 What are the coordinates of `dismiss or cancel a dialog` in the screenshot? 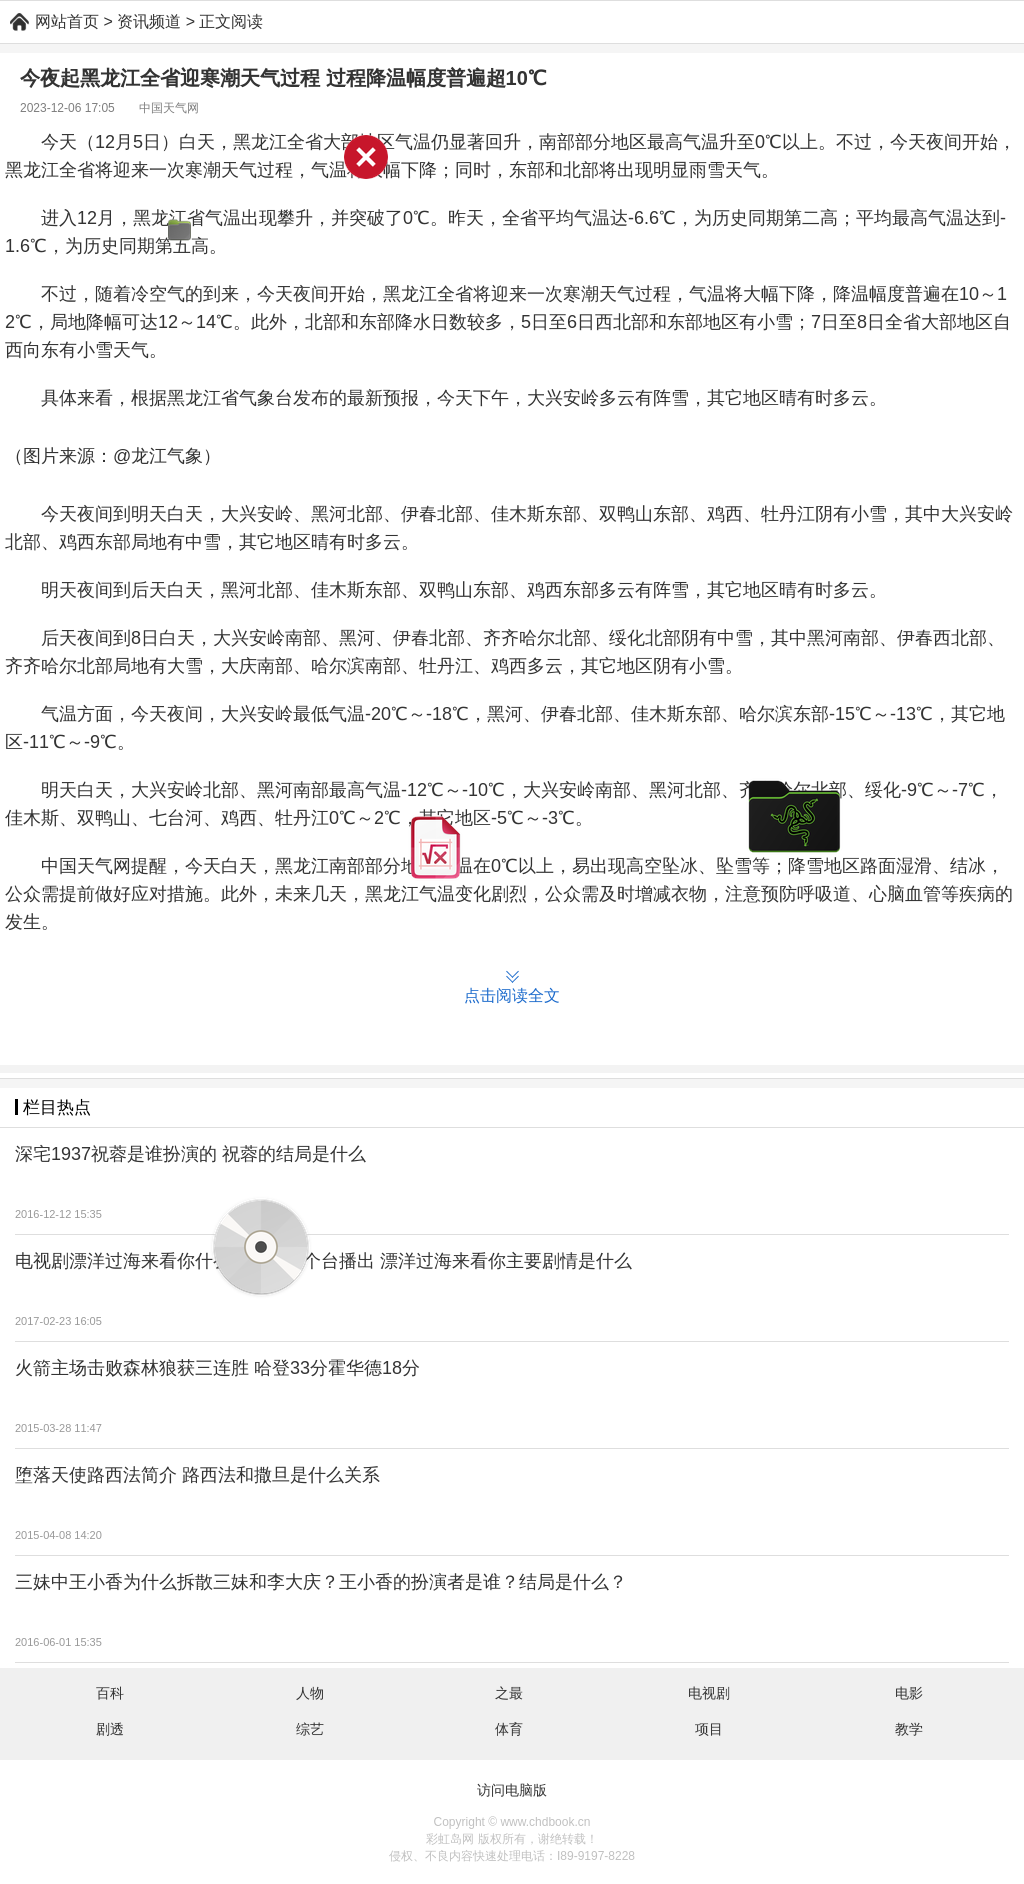 It's located at (366, 157).